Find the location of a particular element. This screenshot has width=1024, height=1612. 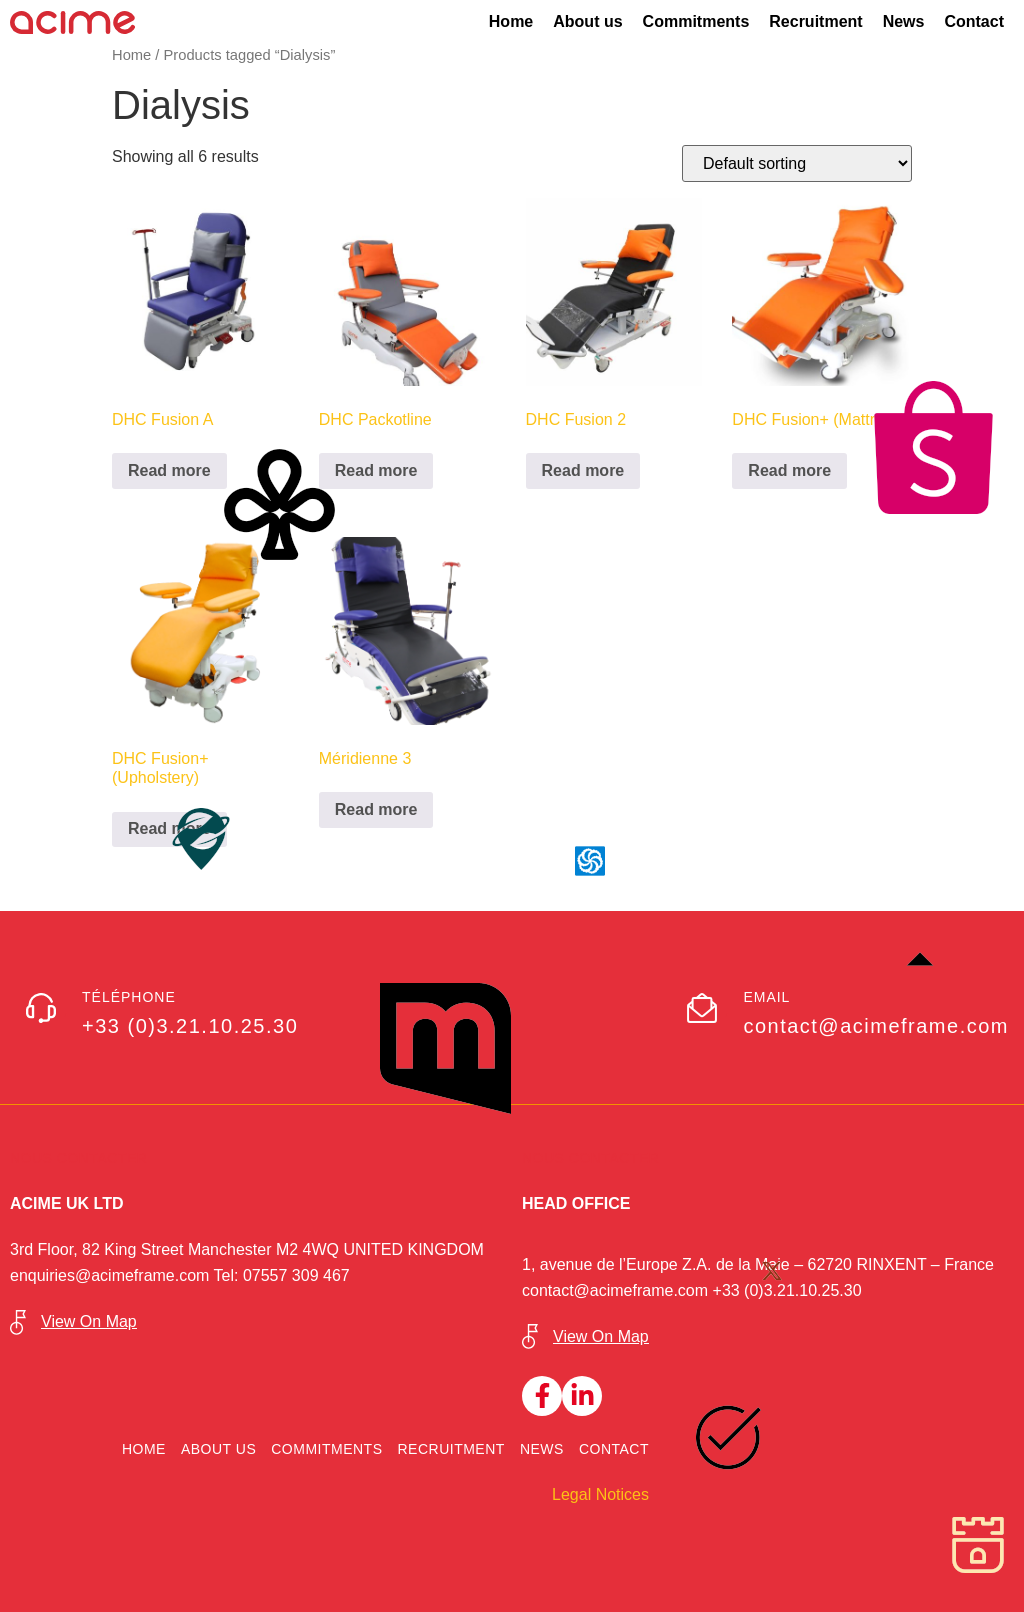

mail.com email service logo is located at coordinates (445, 1048).